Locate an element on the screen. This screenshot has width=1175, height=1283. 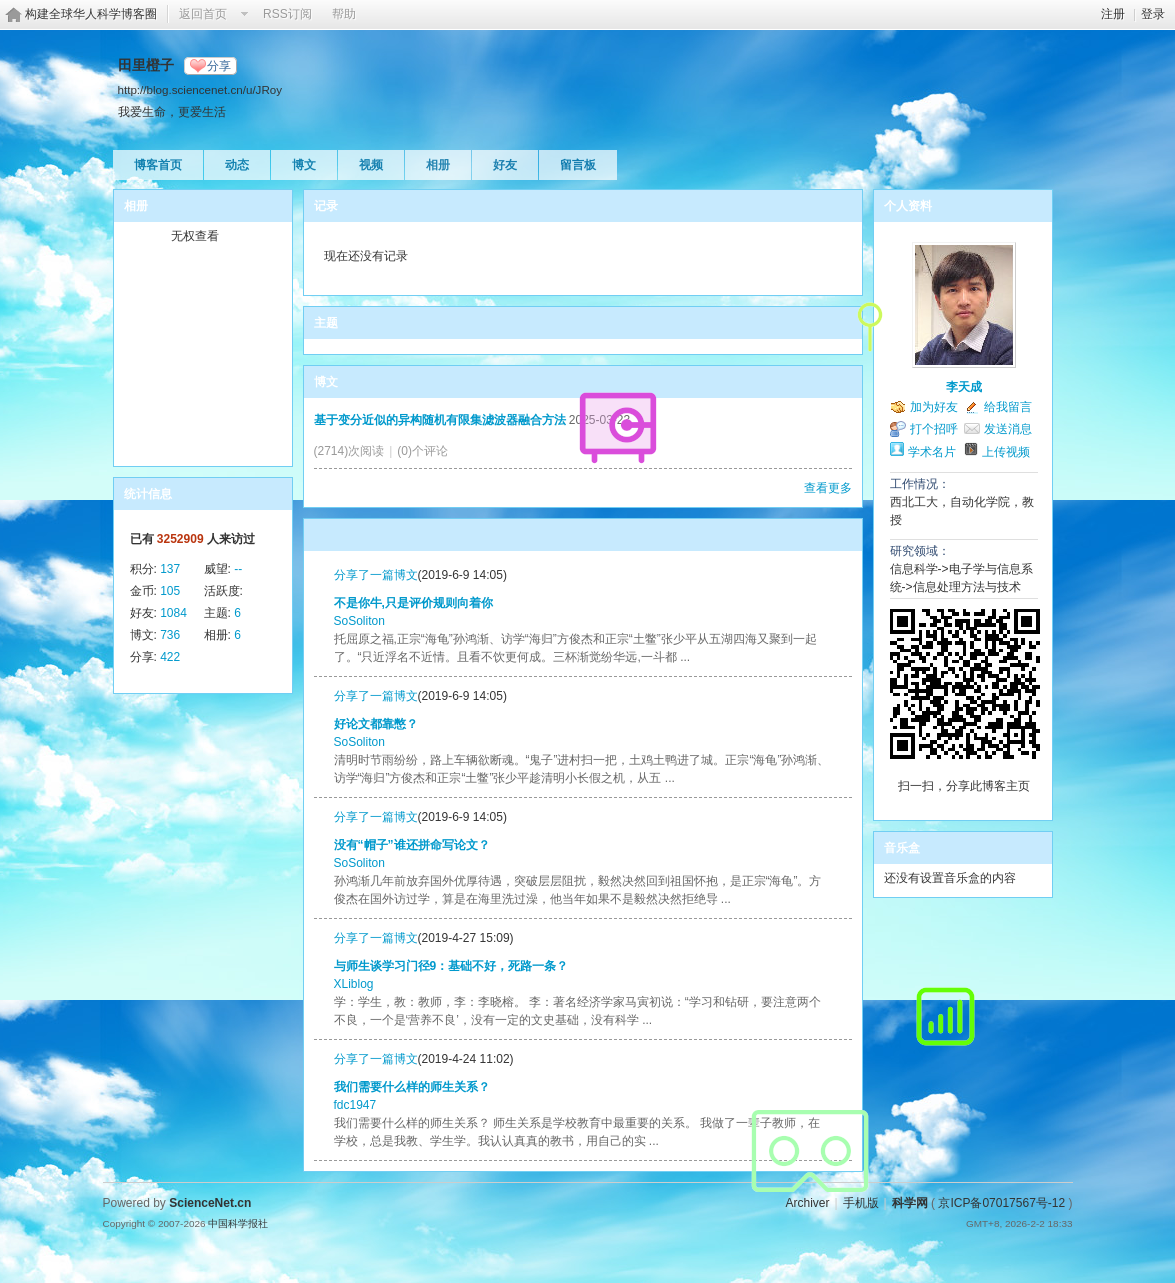
access secure storage or vault is located at coordinates (618, 425).